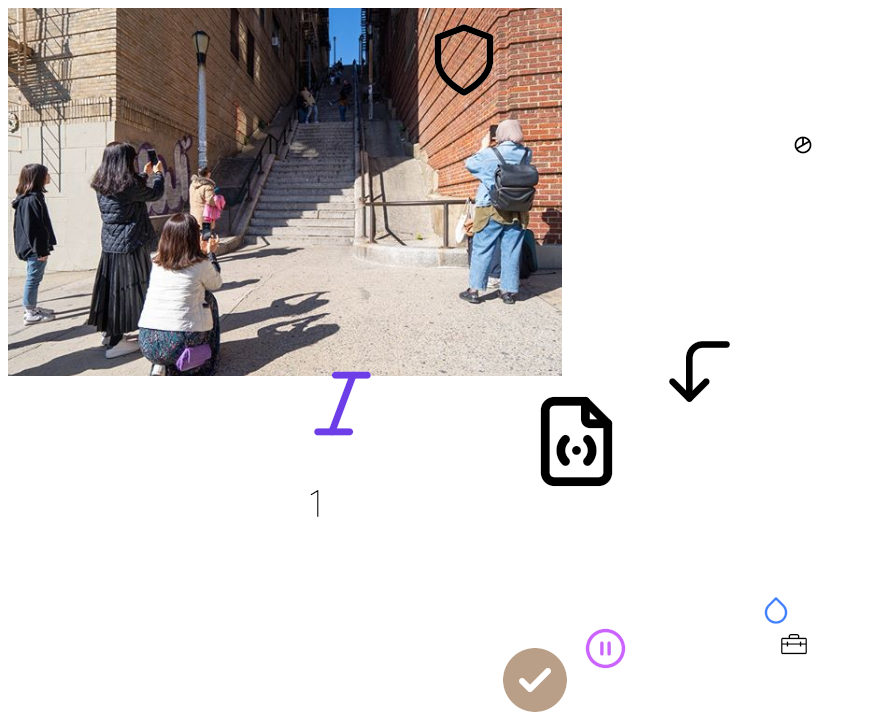 The height and width of the screenshot is (720, 882). Describe the element at coordinates (794, 645) in the screenshot. I see `access tools and utilities` at that location.